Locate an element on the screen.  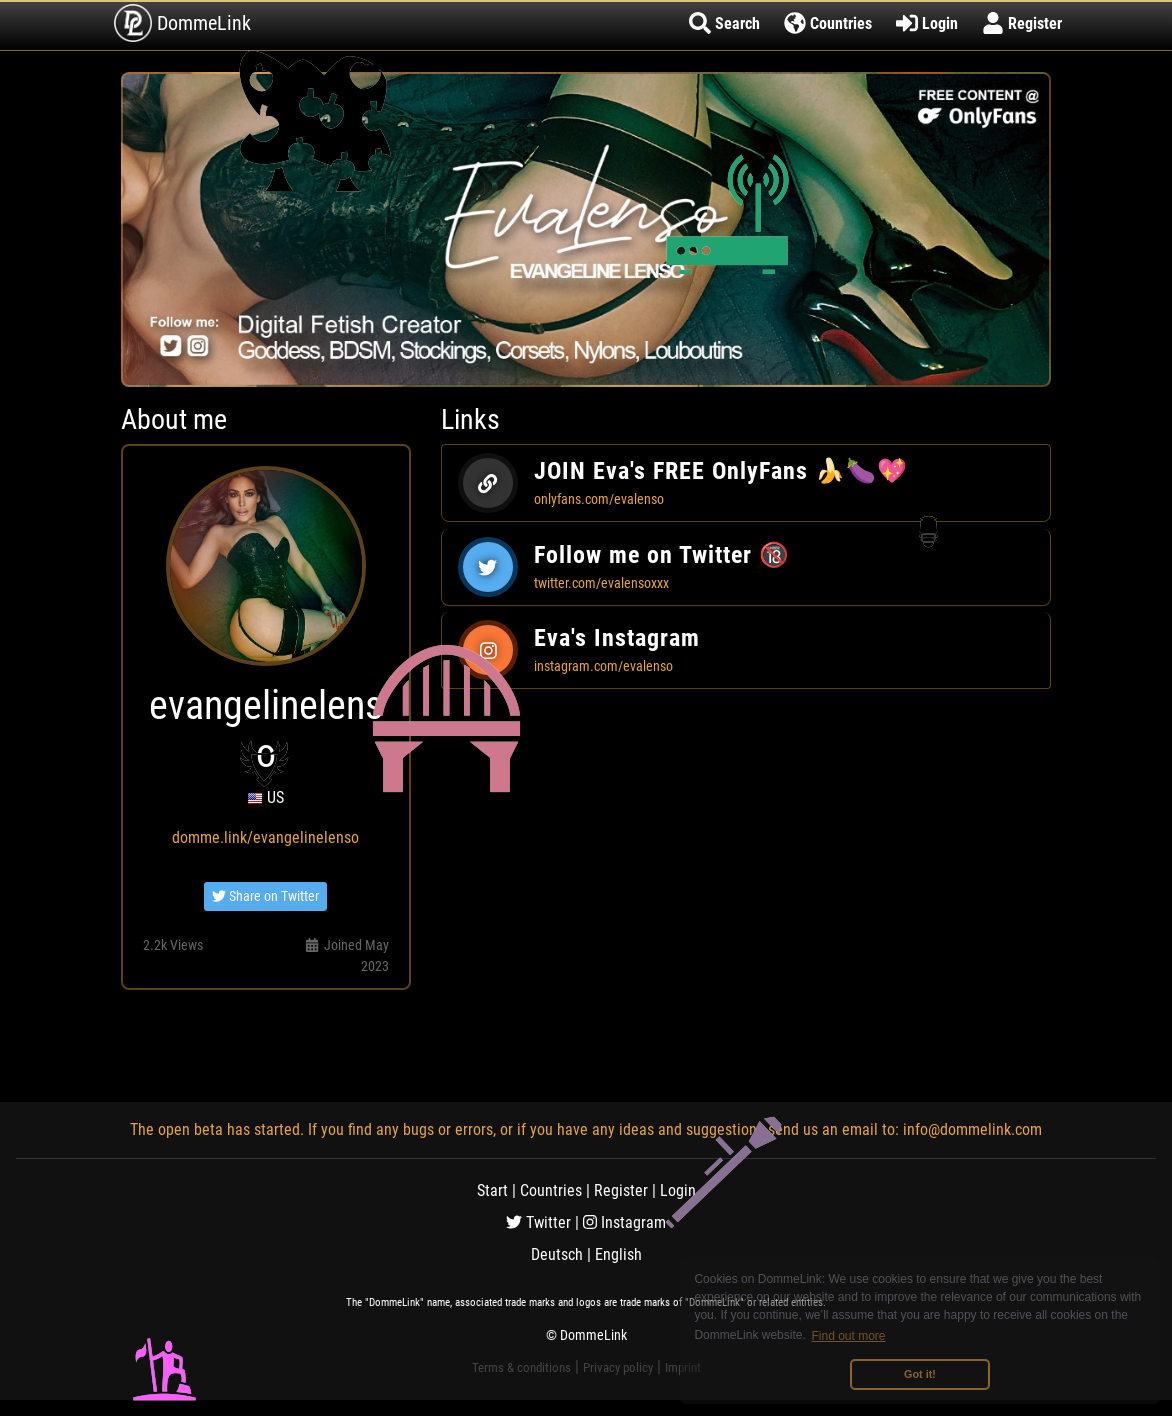
equip body armor to your character is located at coordinates (928, 531).